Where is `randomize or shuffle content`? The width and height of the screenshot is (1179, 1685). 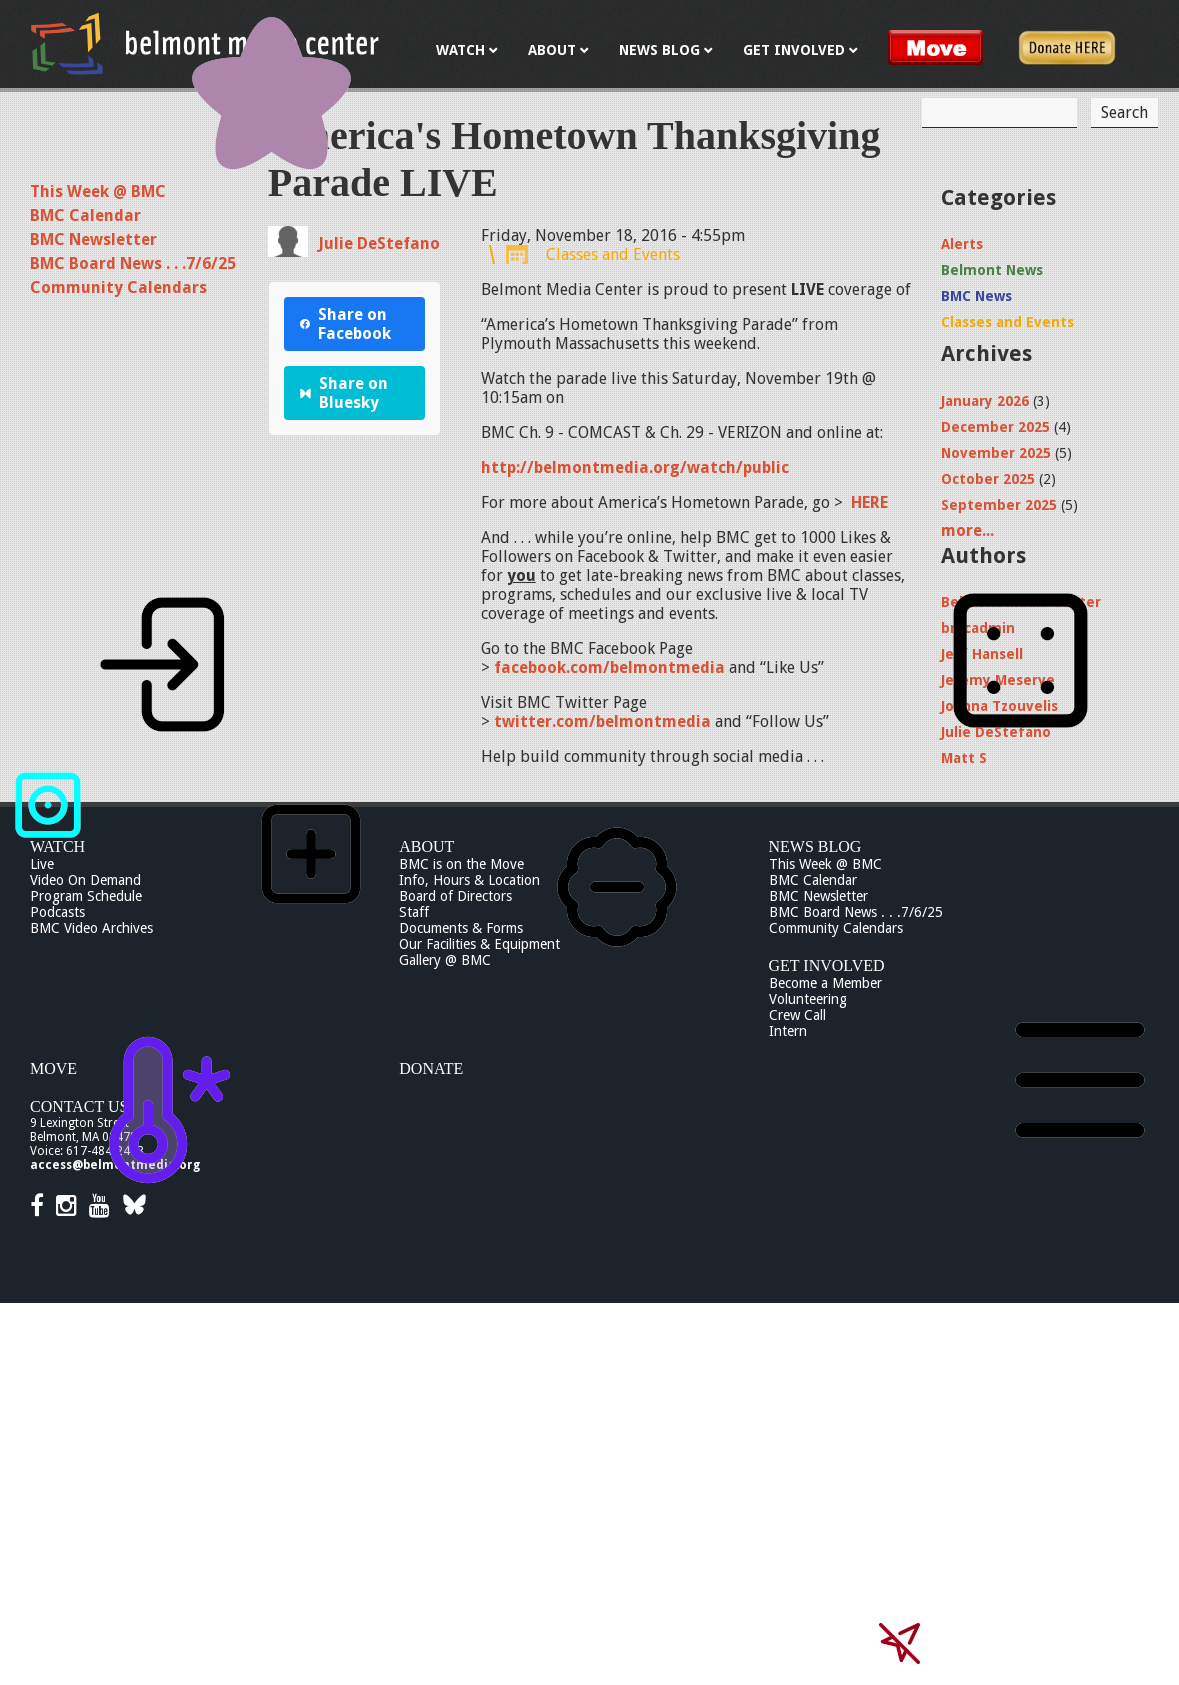
randomize or shuffle content is located at coordinates (1020, 660).